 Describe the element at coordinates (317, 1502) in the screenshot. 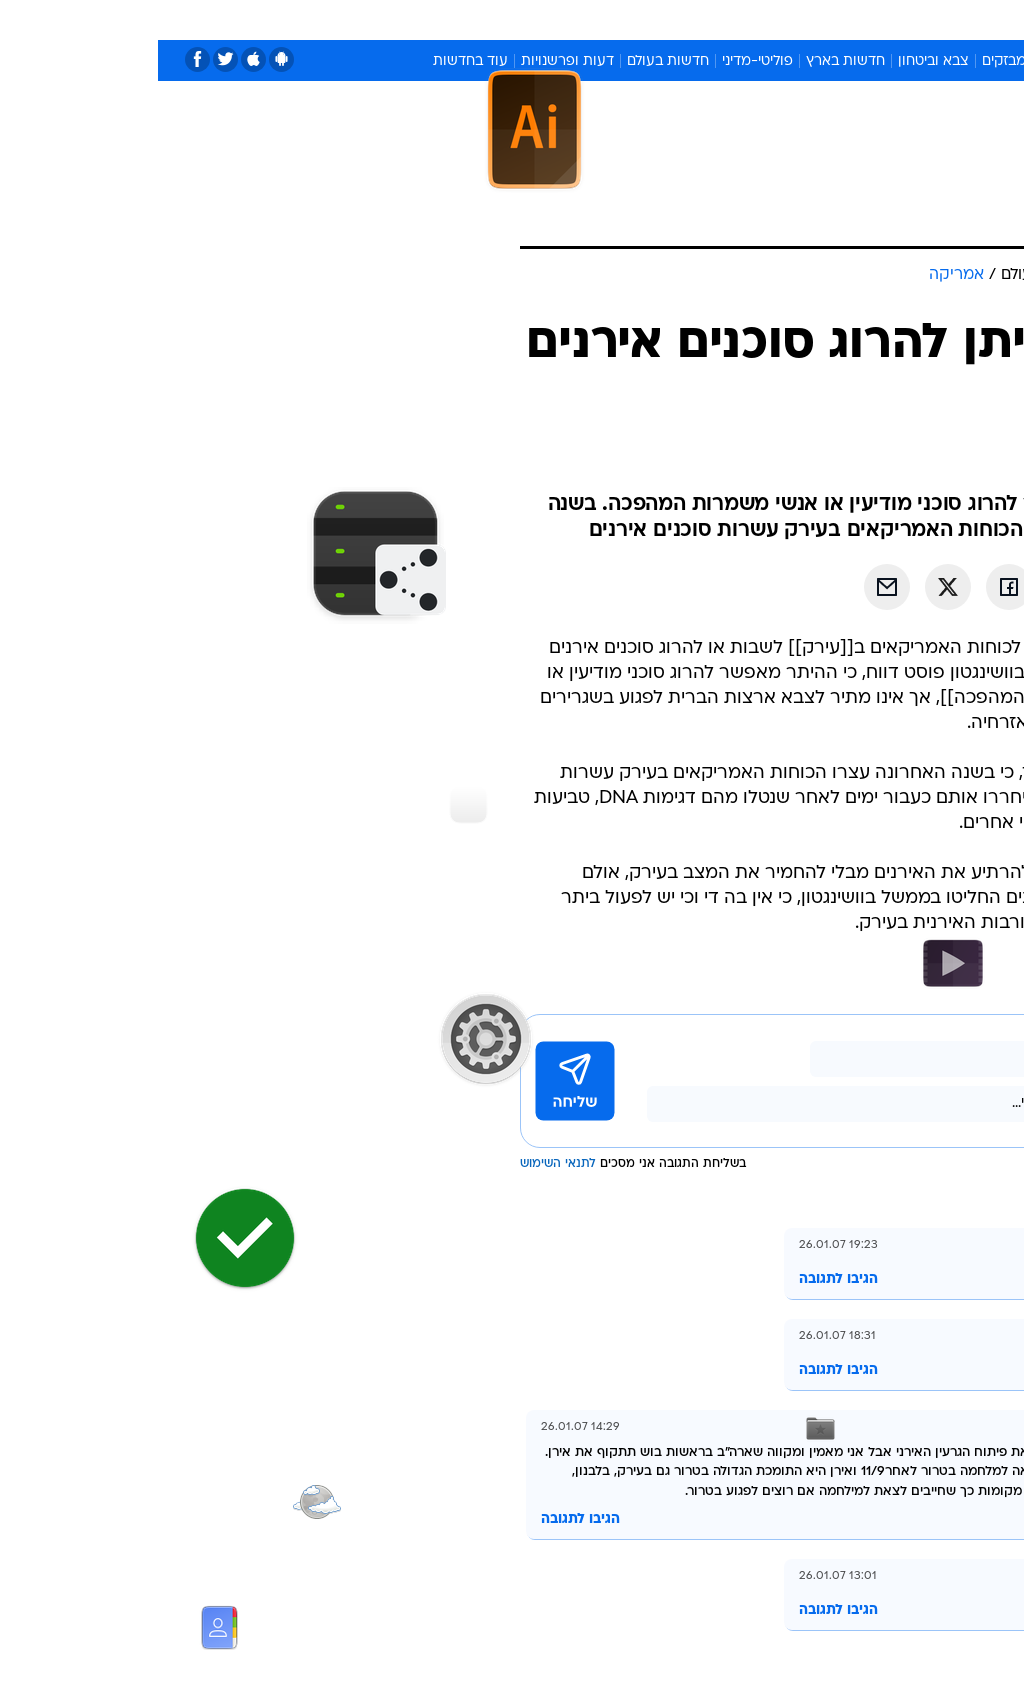

I see `indicates partly cloudy conditions at night` at that location.